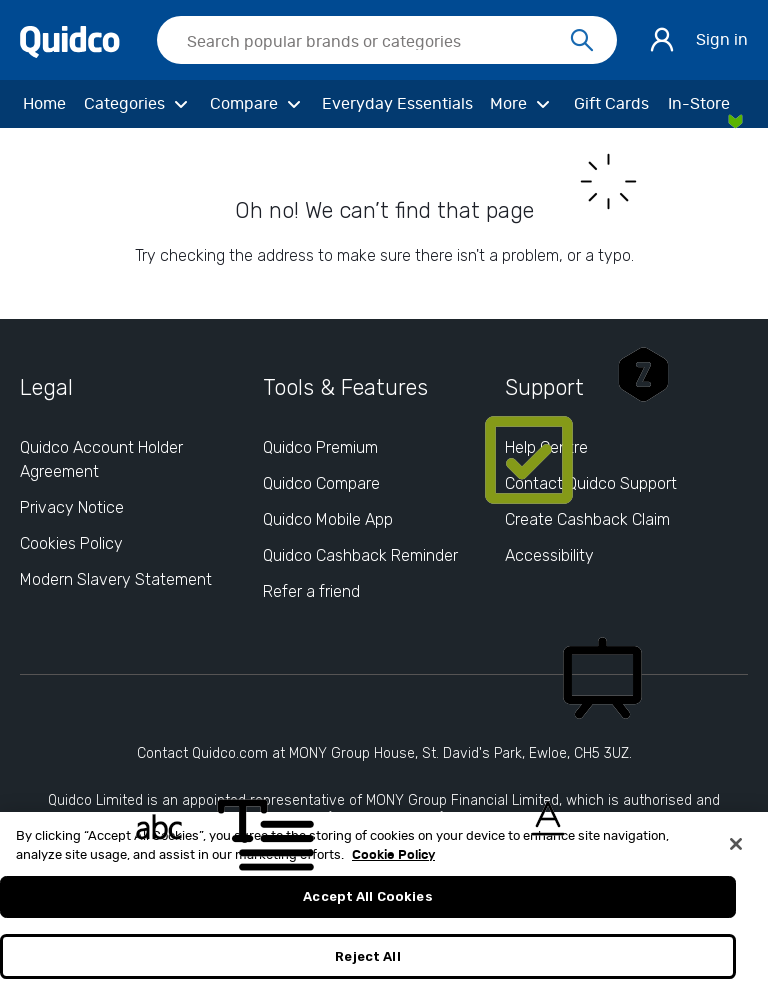 This screenshot has width=768, height=996. I want to click on access z-branded app or service, so click(643, 374).